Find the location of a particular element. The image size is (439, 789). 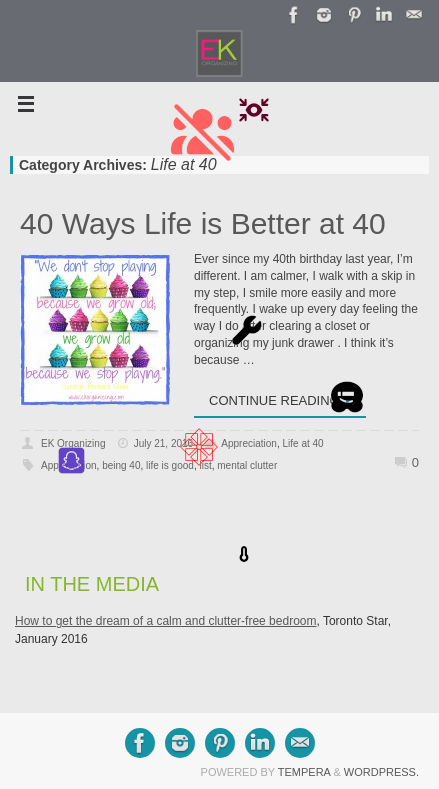

visit wpbeginner wordpress tutorials is located at coordinates (347, 397).